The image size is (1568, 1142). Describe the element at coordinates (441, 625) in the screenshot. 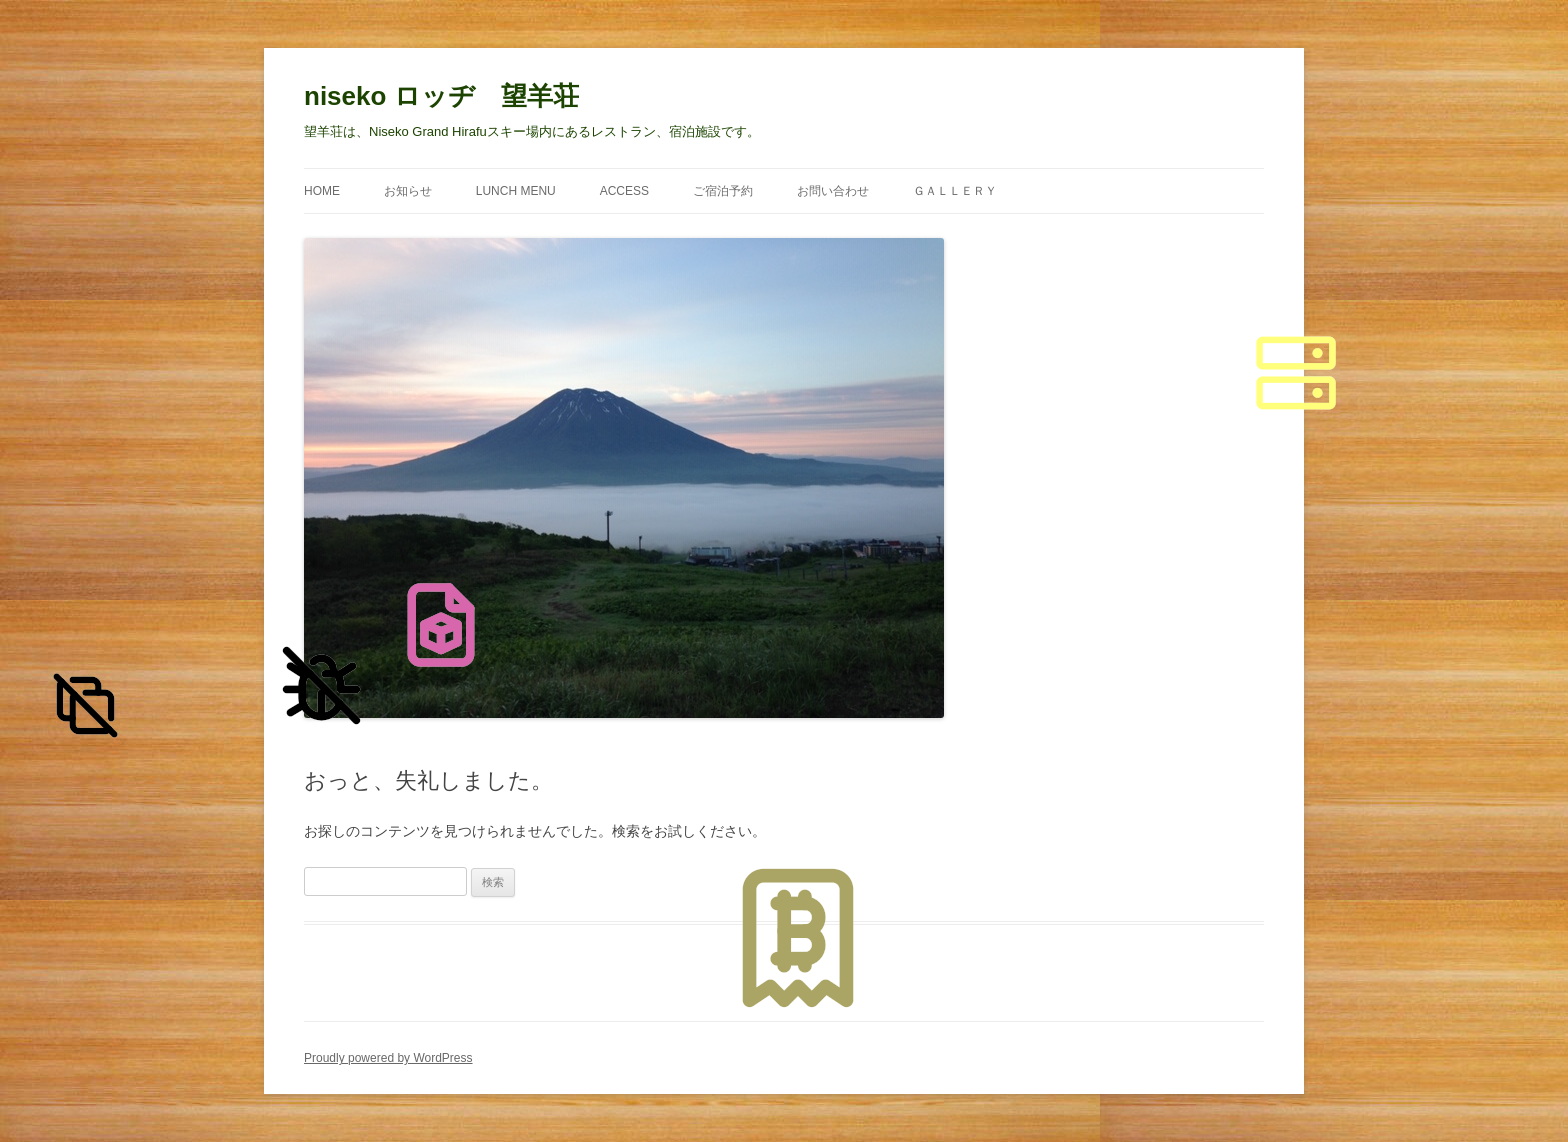

I see `open a 3d model file` at that location.